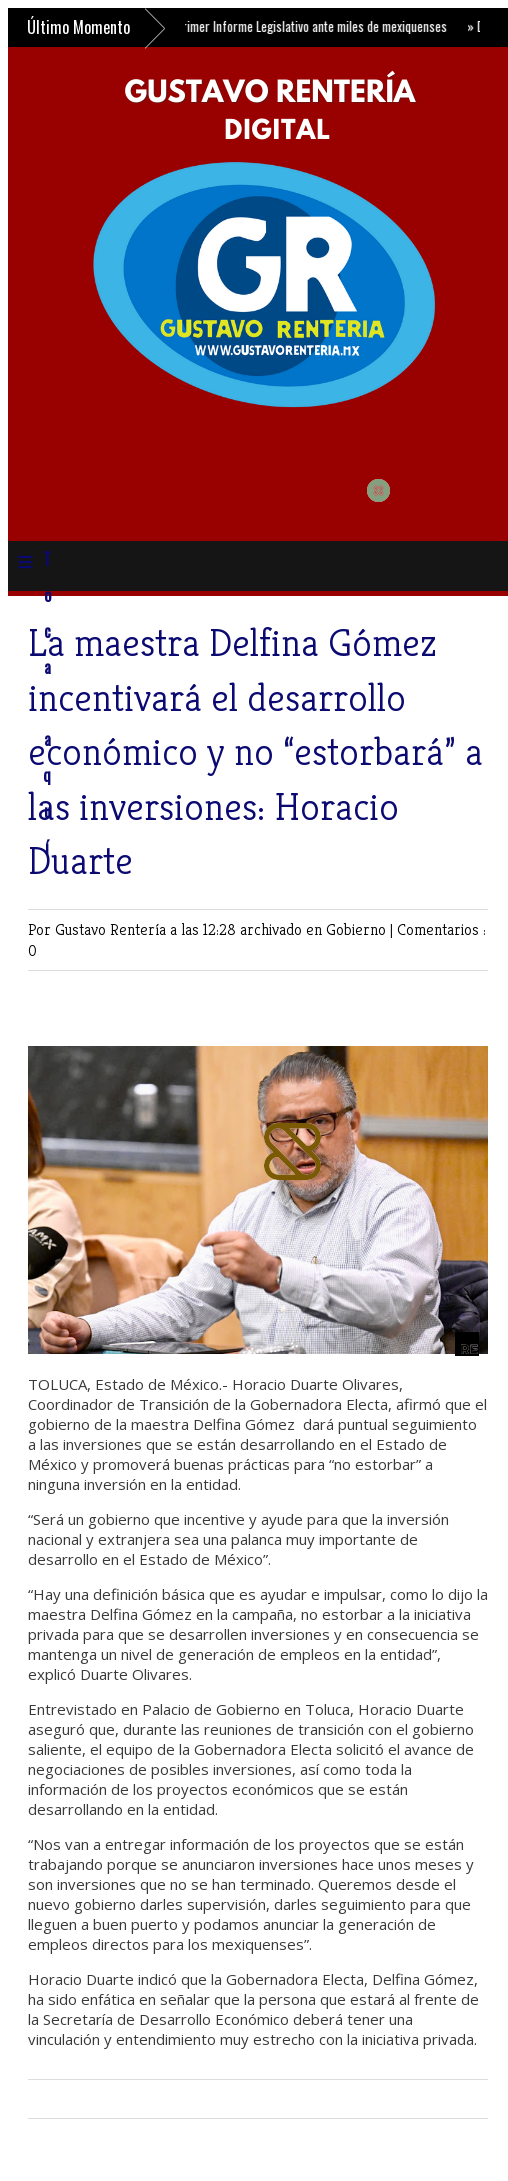 Image resolution: width=508 pixels, height=2181 pixels. Describe the element at coordinates (378, 490) in the screenshot. I see `open the StyleShare app` at that location.